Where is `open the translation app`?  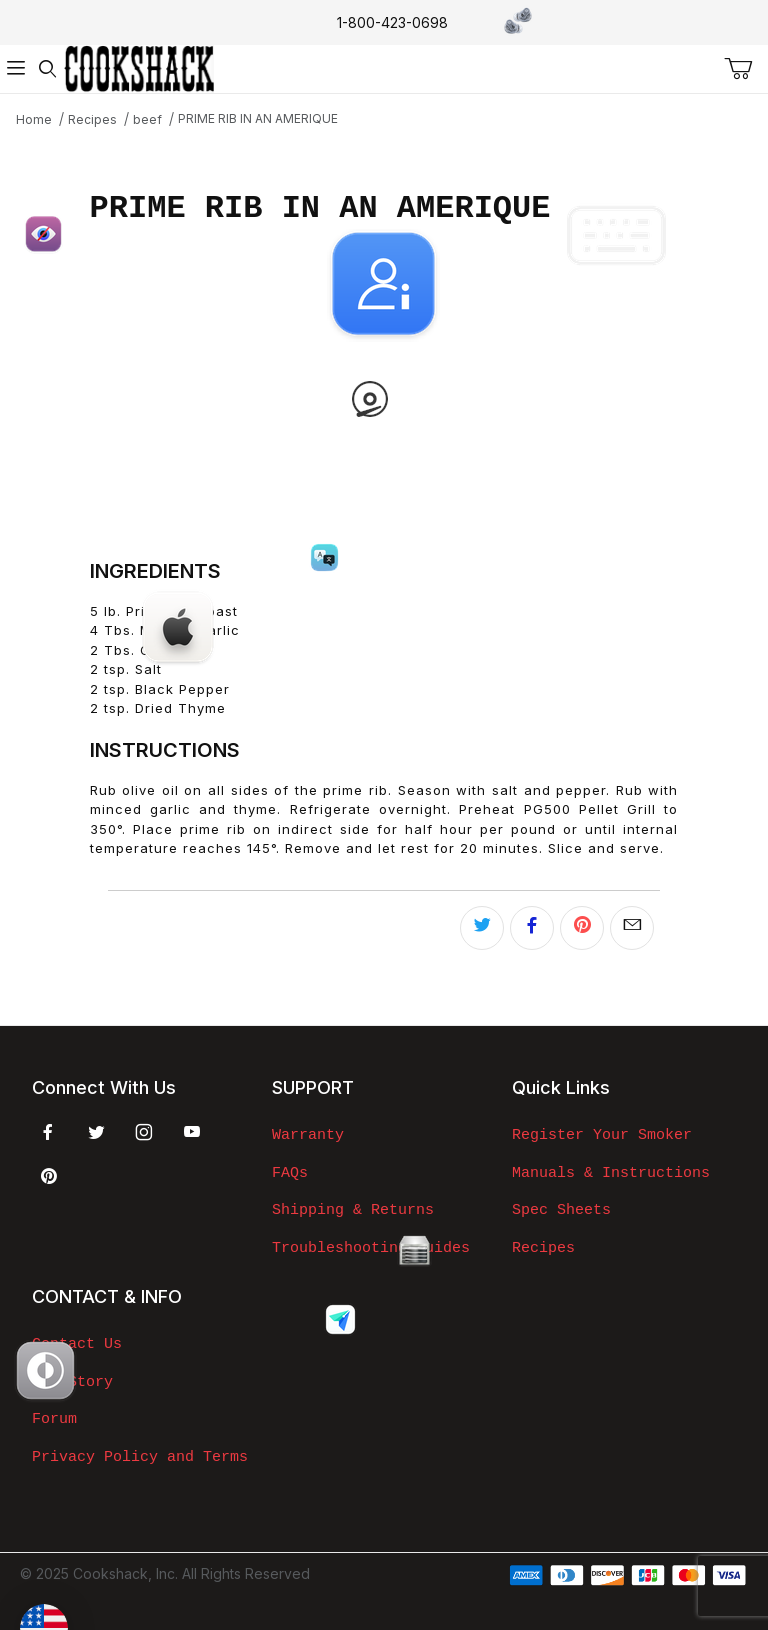 open the translation app is located at coordinates (324, 557).